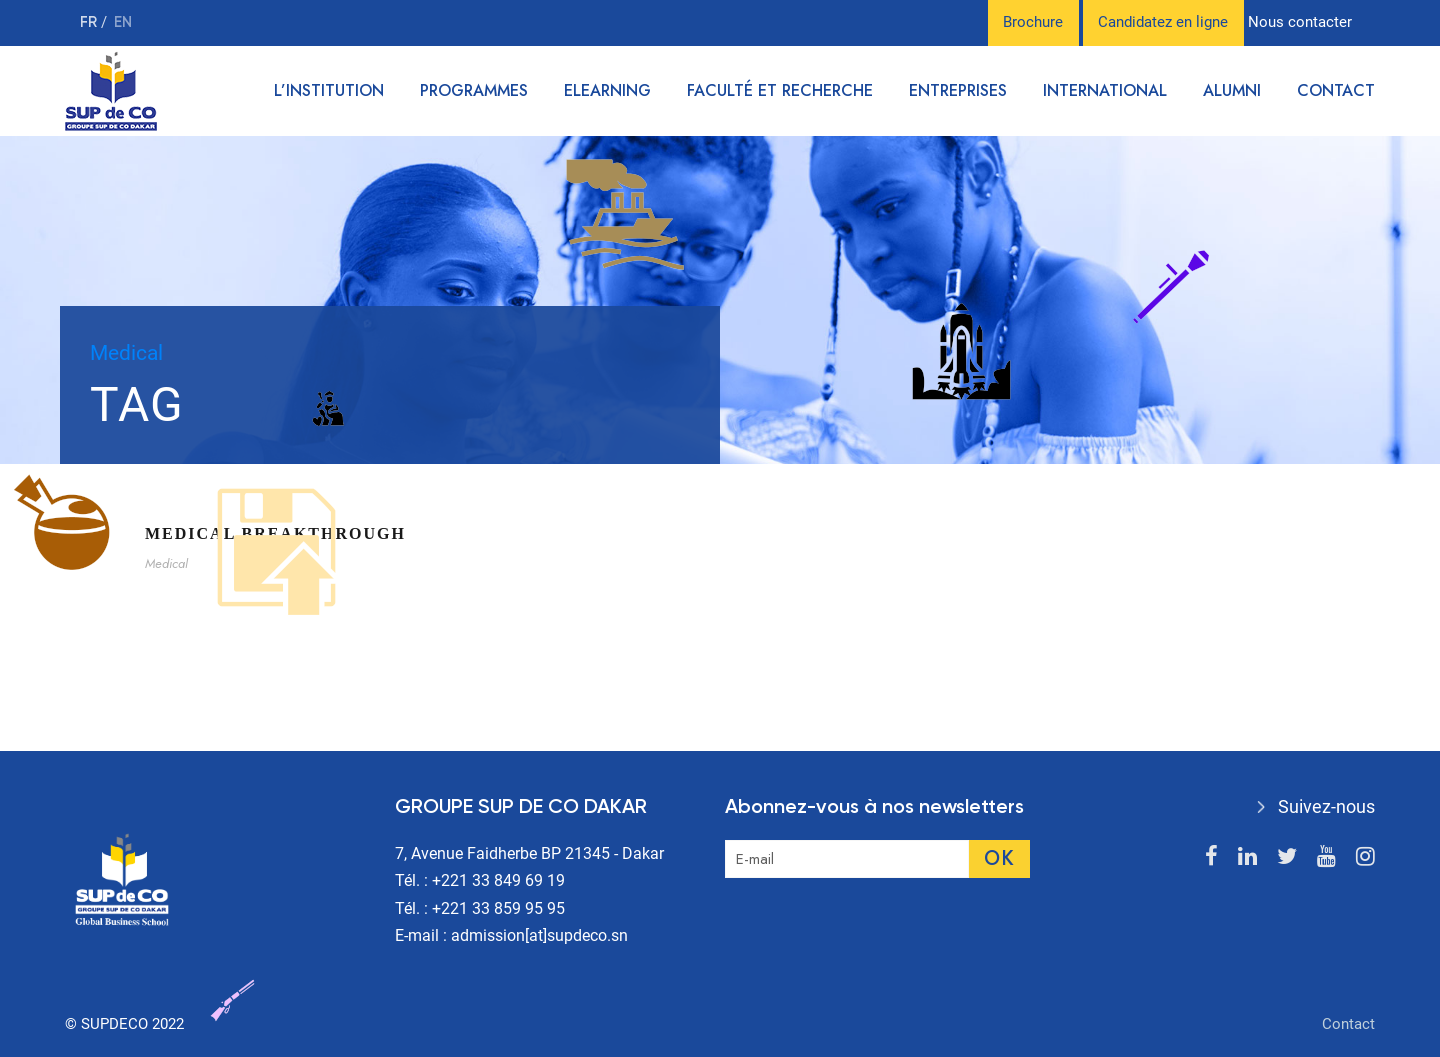  Describe the element at coordinates (961, 350) in the screenshot. I see `launch or deploy an application` at that location.